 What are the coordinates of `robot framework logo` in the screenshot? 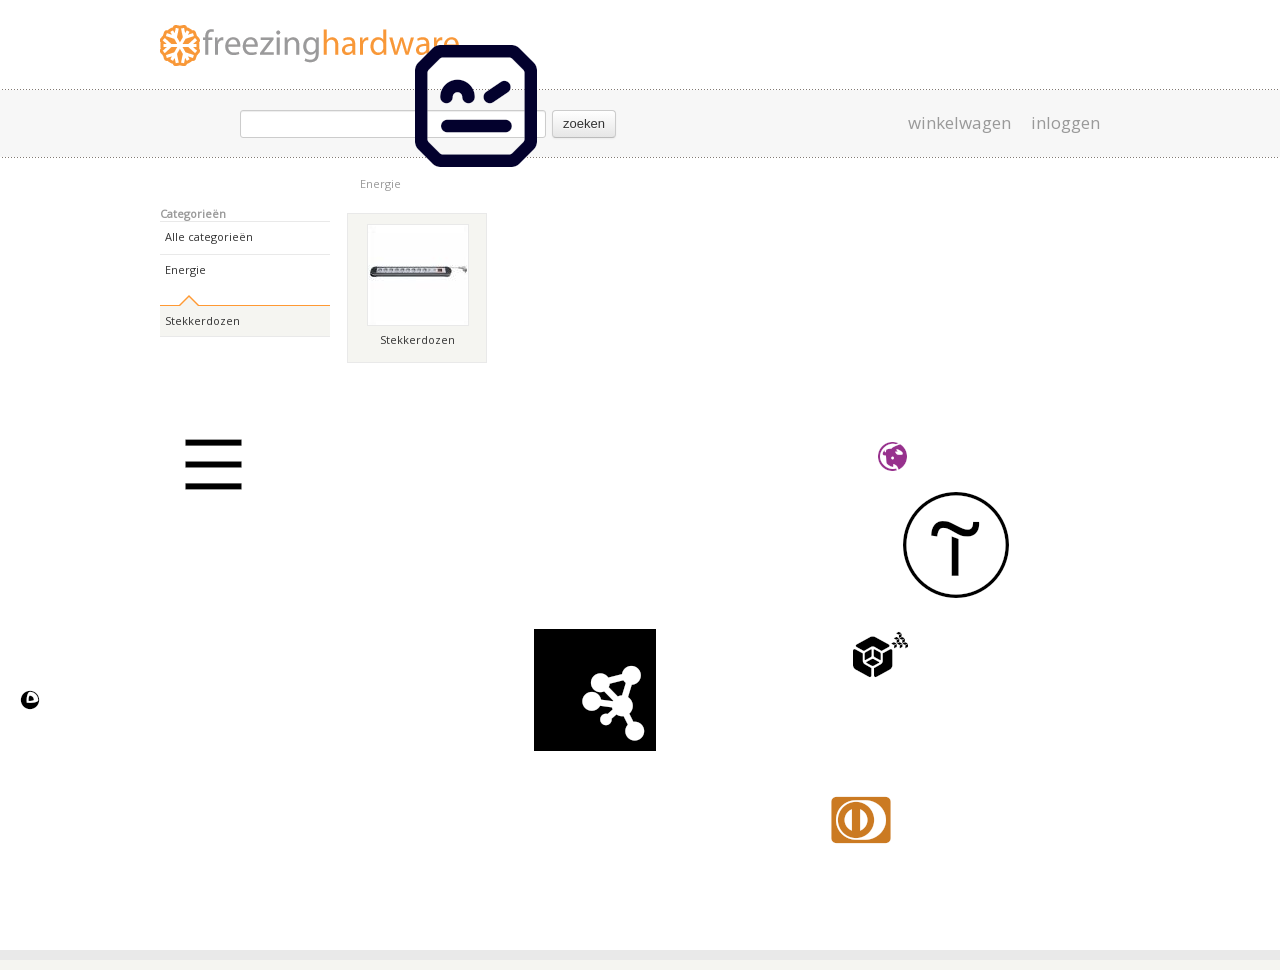 It's located at (476, 106).